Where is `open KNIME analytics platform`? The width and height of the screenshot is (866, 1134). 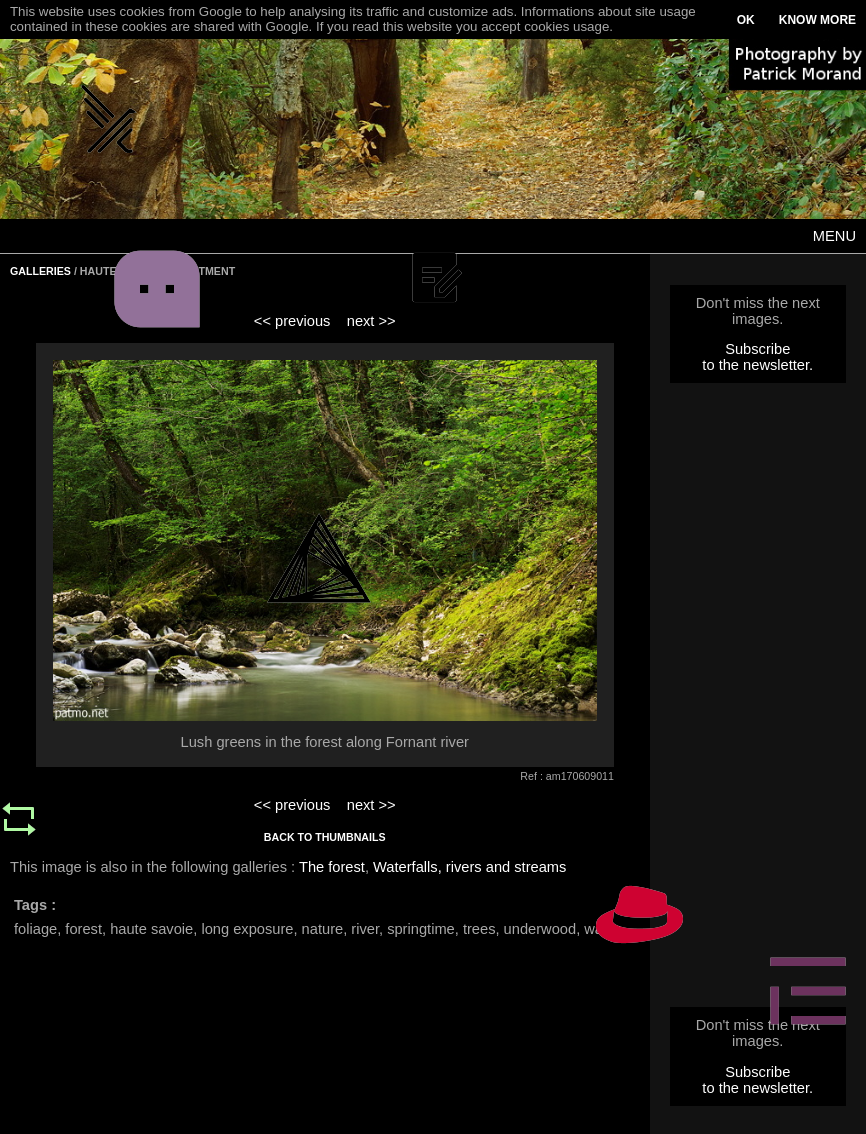 open KNIME analytics platform is located at coordinates (319, 558).